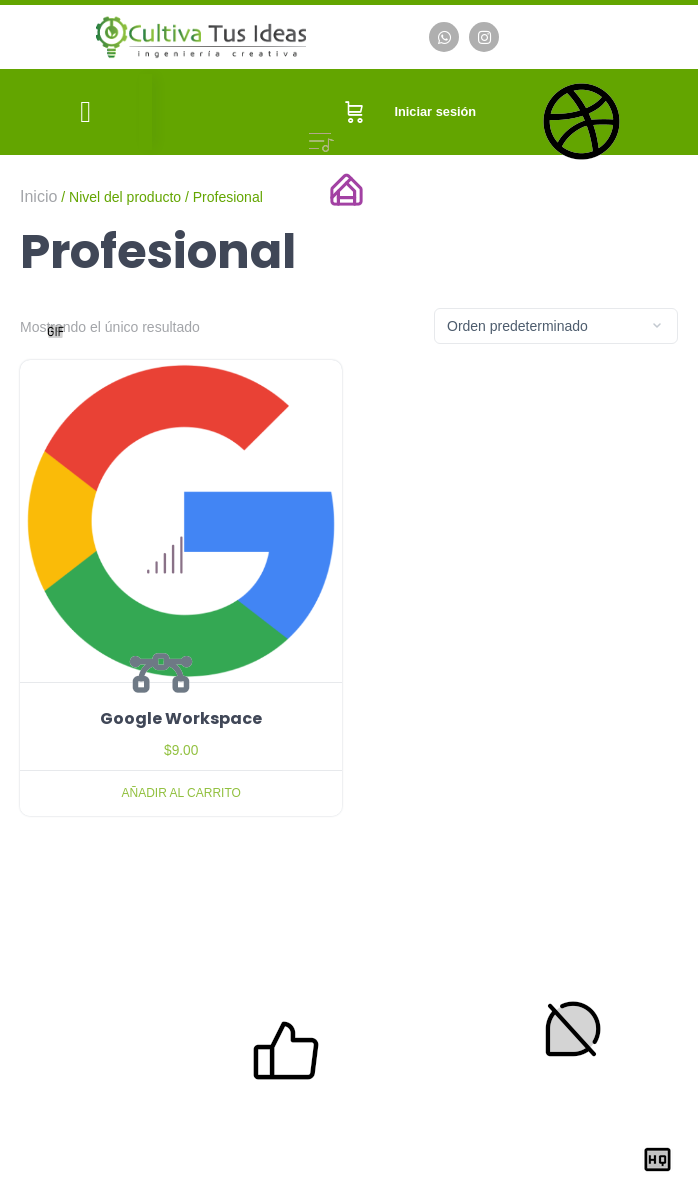 Image resolution: width=698 pixels, height=1187 pixels. What do you see at coordinates (320, 141) in the screenshot?
I see `view your music playlist` at bounding box center [320, 141].